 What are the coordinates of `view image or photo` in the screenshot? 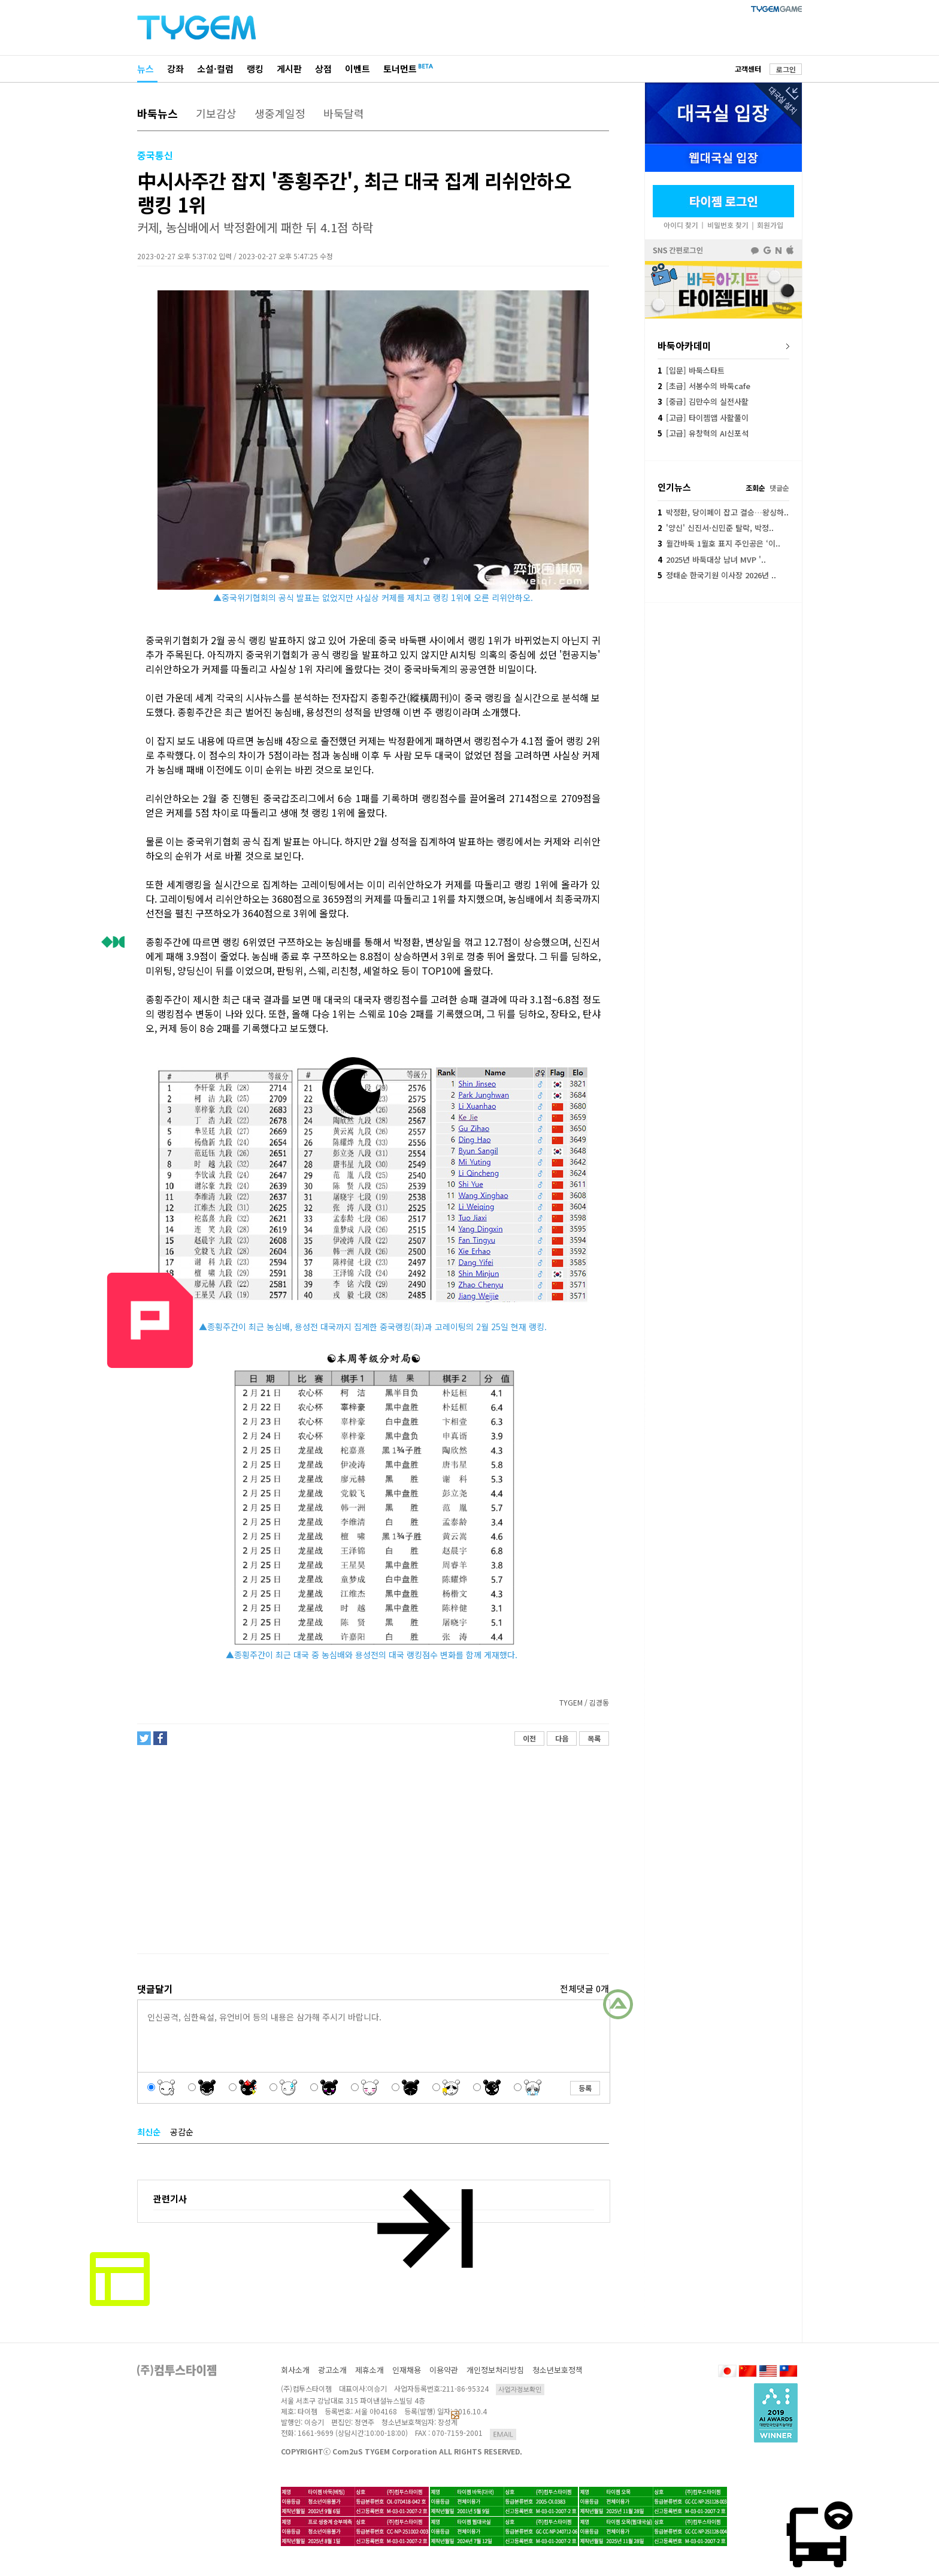 It's located at (455, 2415).